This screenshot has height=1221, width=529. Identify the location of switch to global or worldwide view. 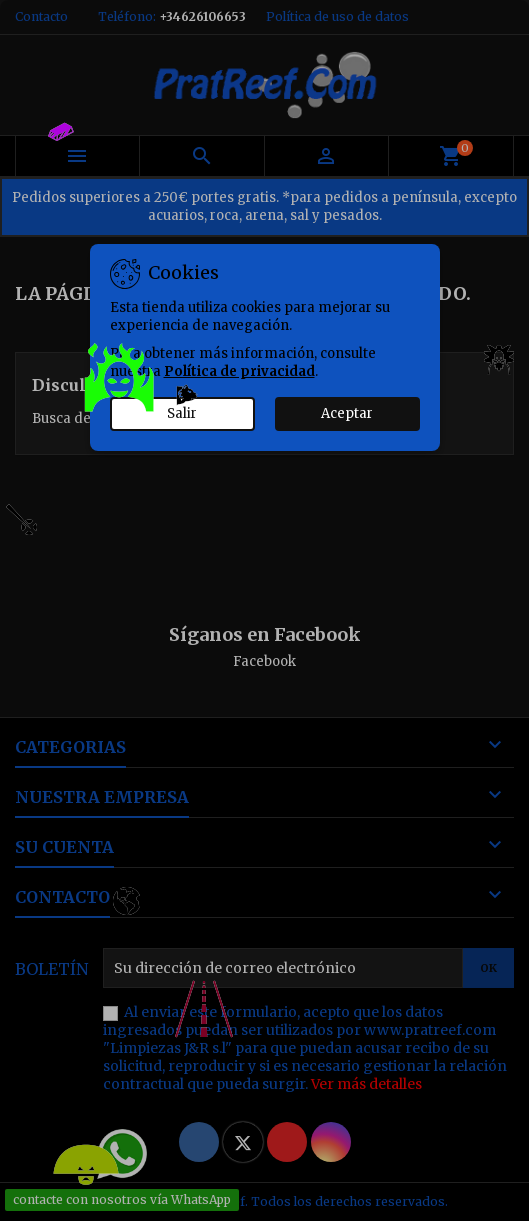
(127, 901).